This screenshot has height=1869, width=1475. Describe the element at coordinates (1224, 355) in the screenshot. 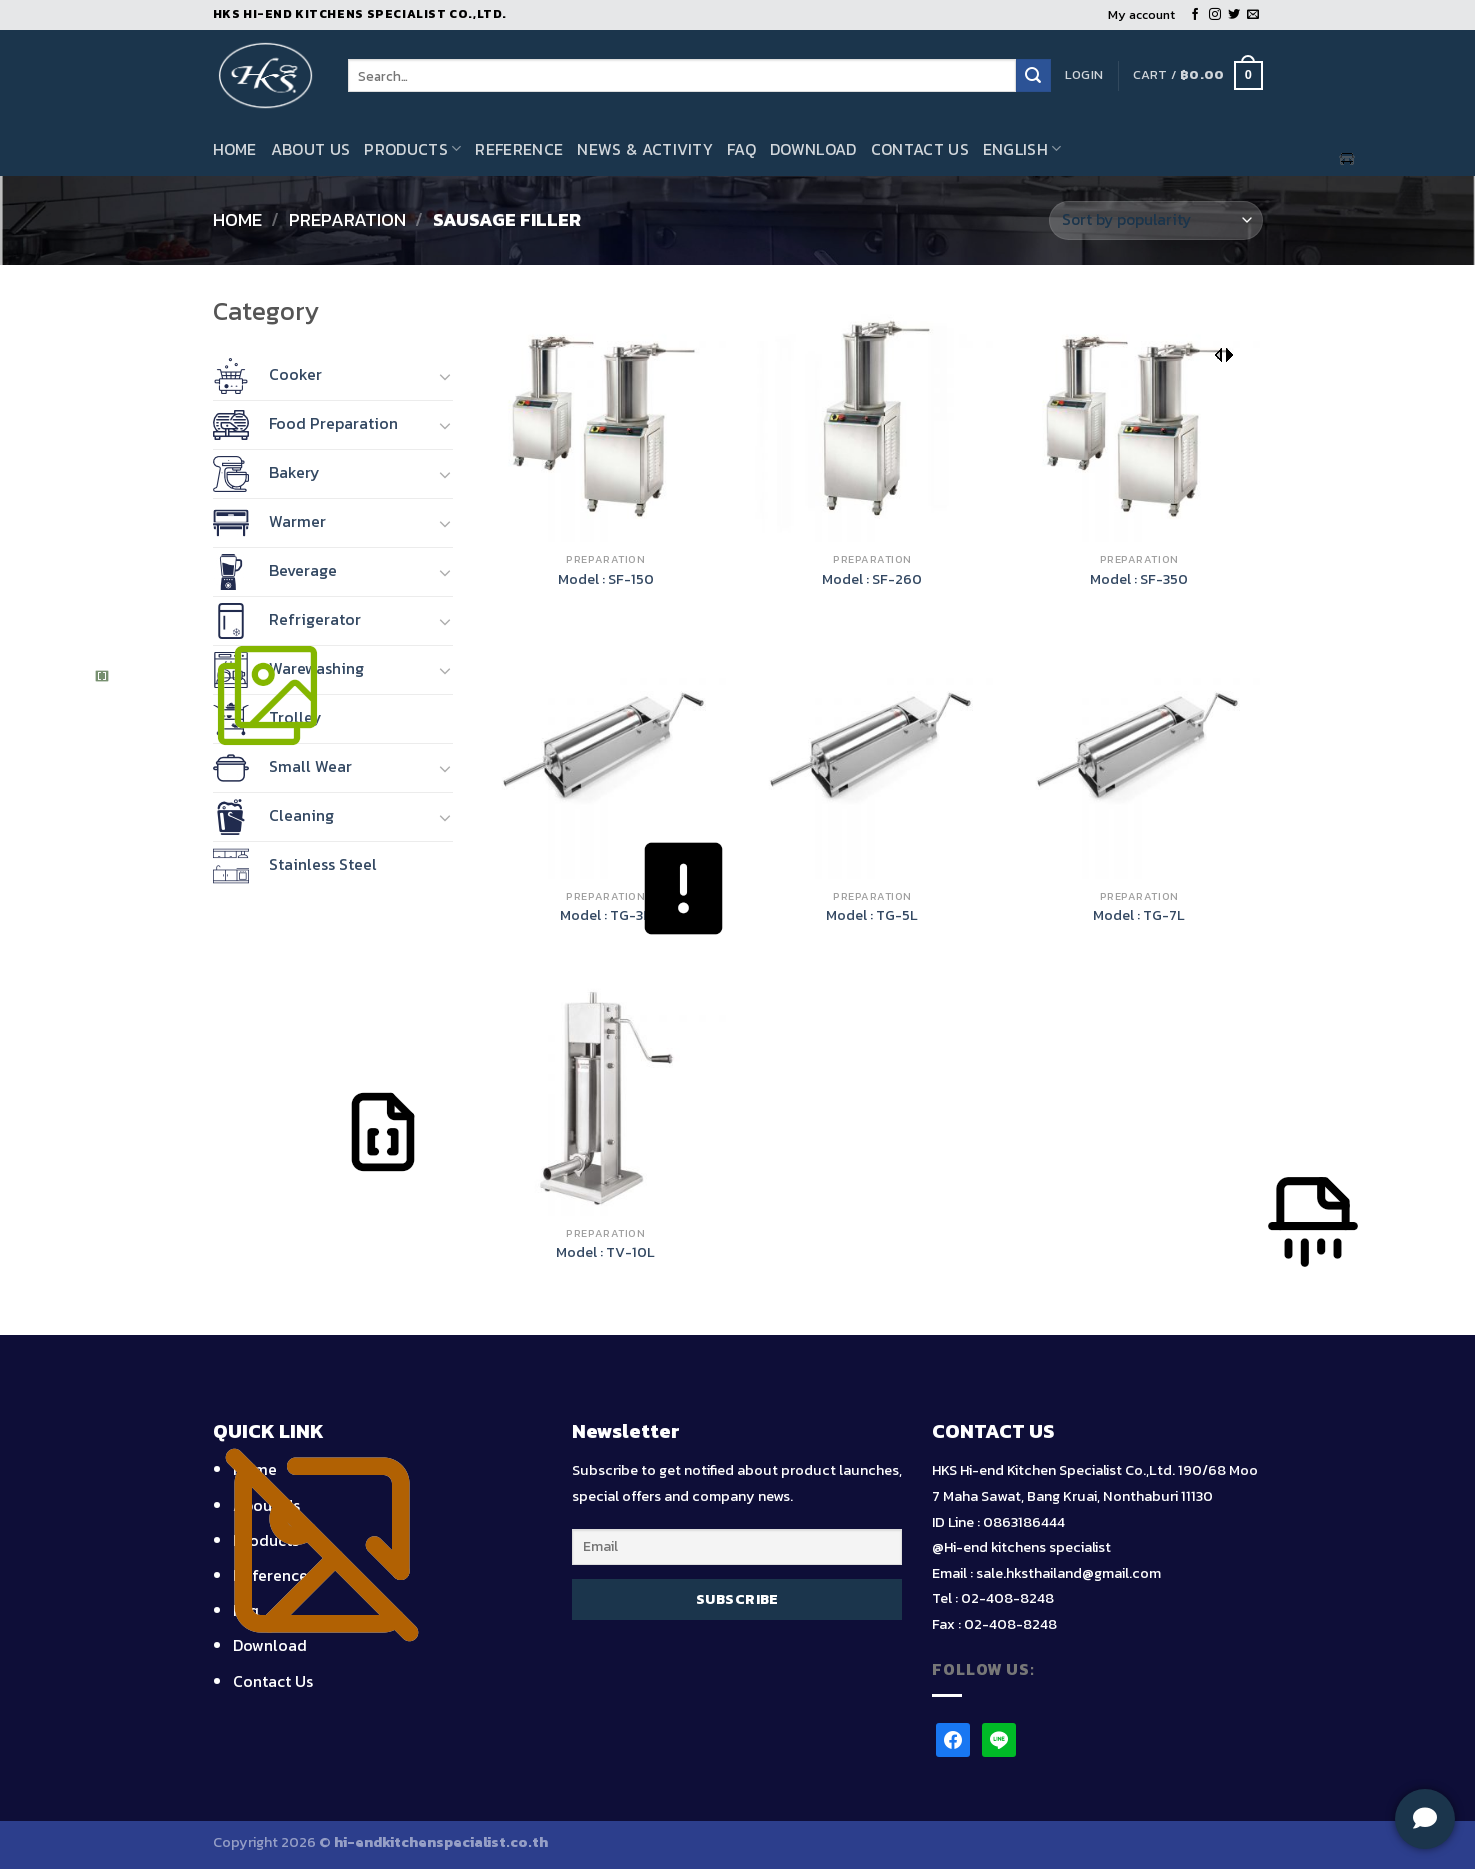

I see `switch to left panel or view` at that location.